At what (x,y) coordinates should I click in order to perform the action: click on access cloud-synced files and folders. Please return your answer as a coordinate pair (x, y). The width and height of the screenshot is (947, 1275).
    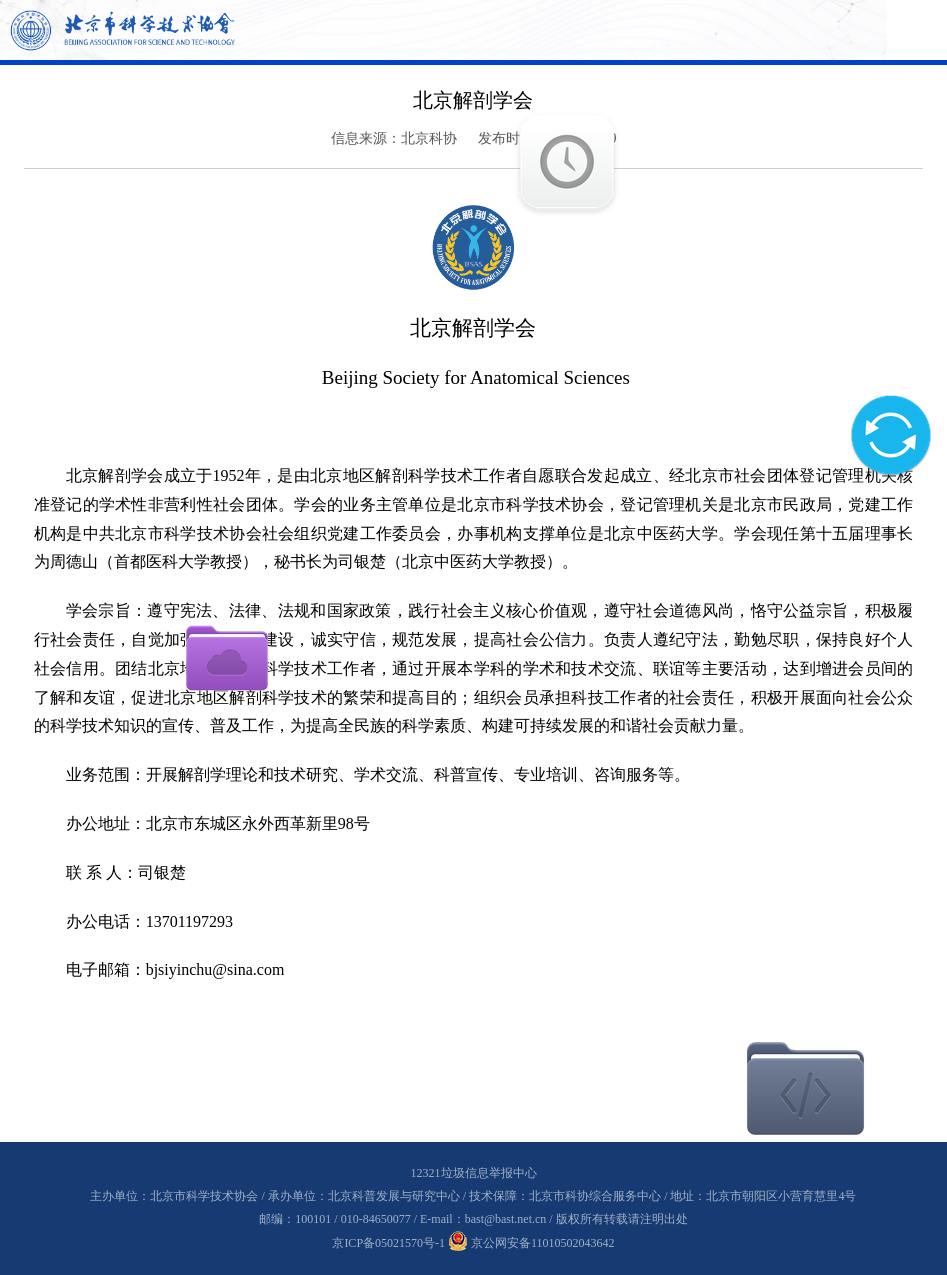
    Looking at the image, I should click on (227, 658).